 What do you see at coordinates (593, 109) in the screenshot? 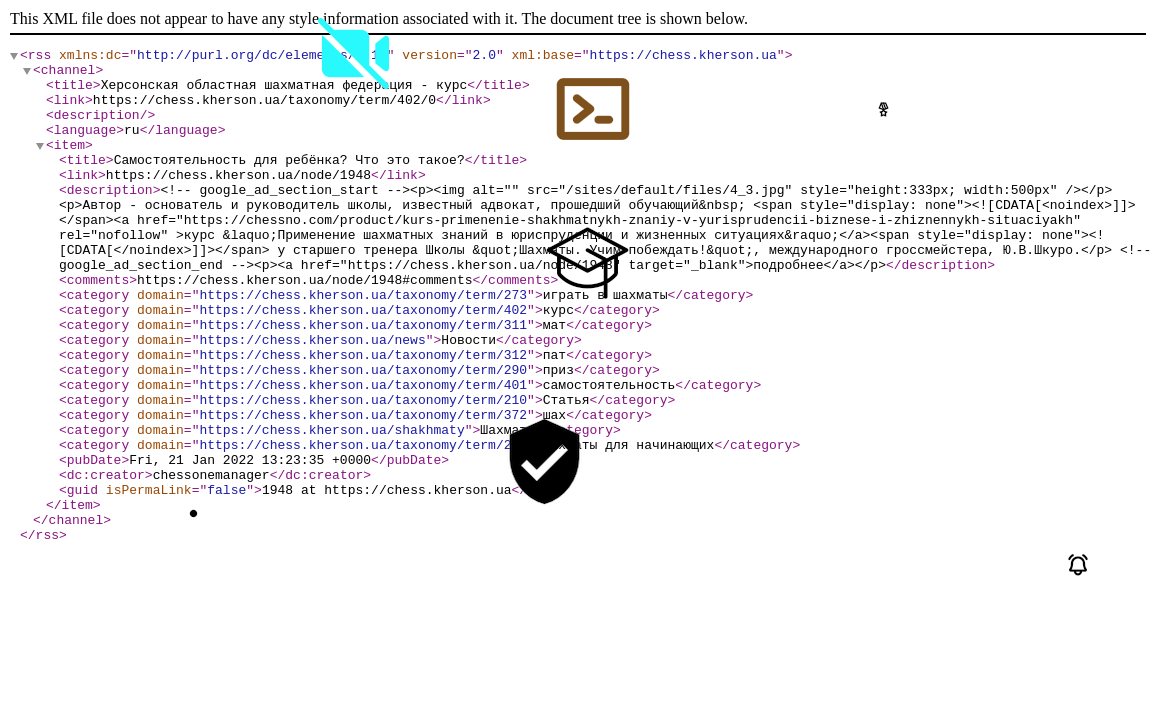
I see `open the command line terminal` at bounding box center [593, 109].